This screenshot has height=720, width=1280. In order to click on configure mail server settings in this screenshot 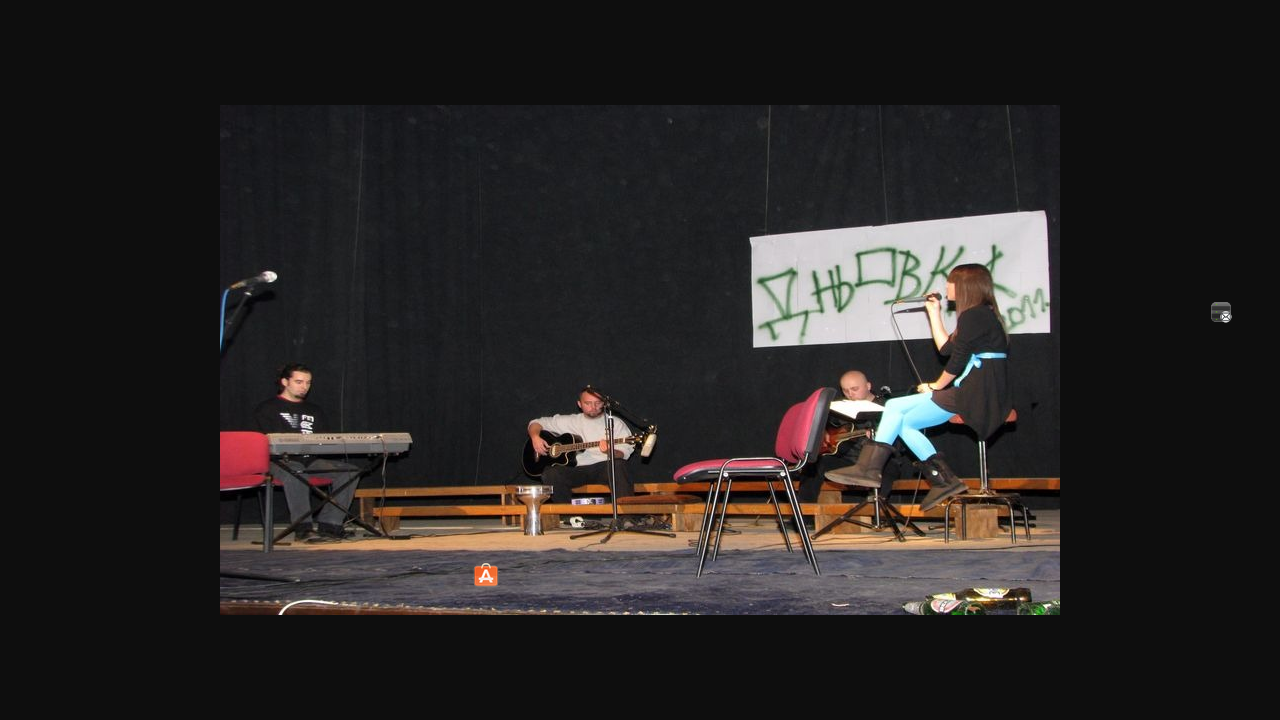, I will do `click(1221, 312)`.